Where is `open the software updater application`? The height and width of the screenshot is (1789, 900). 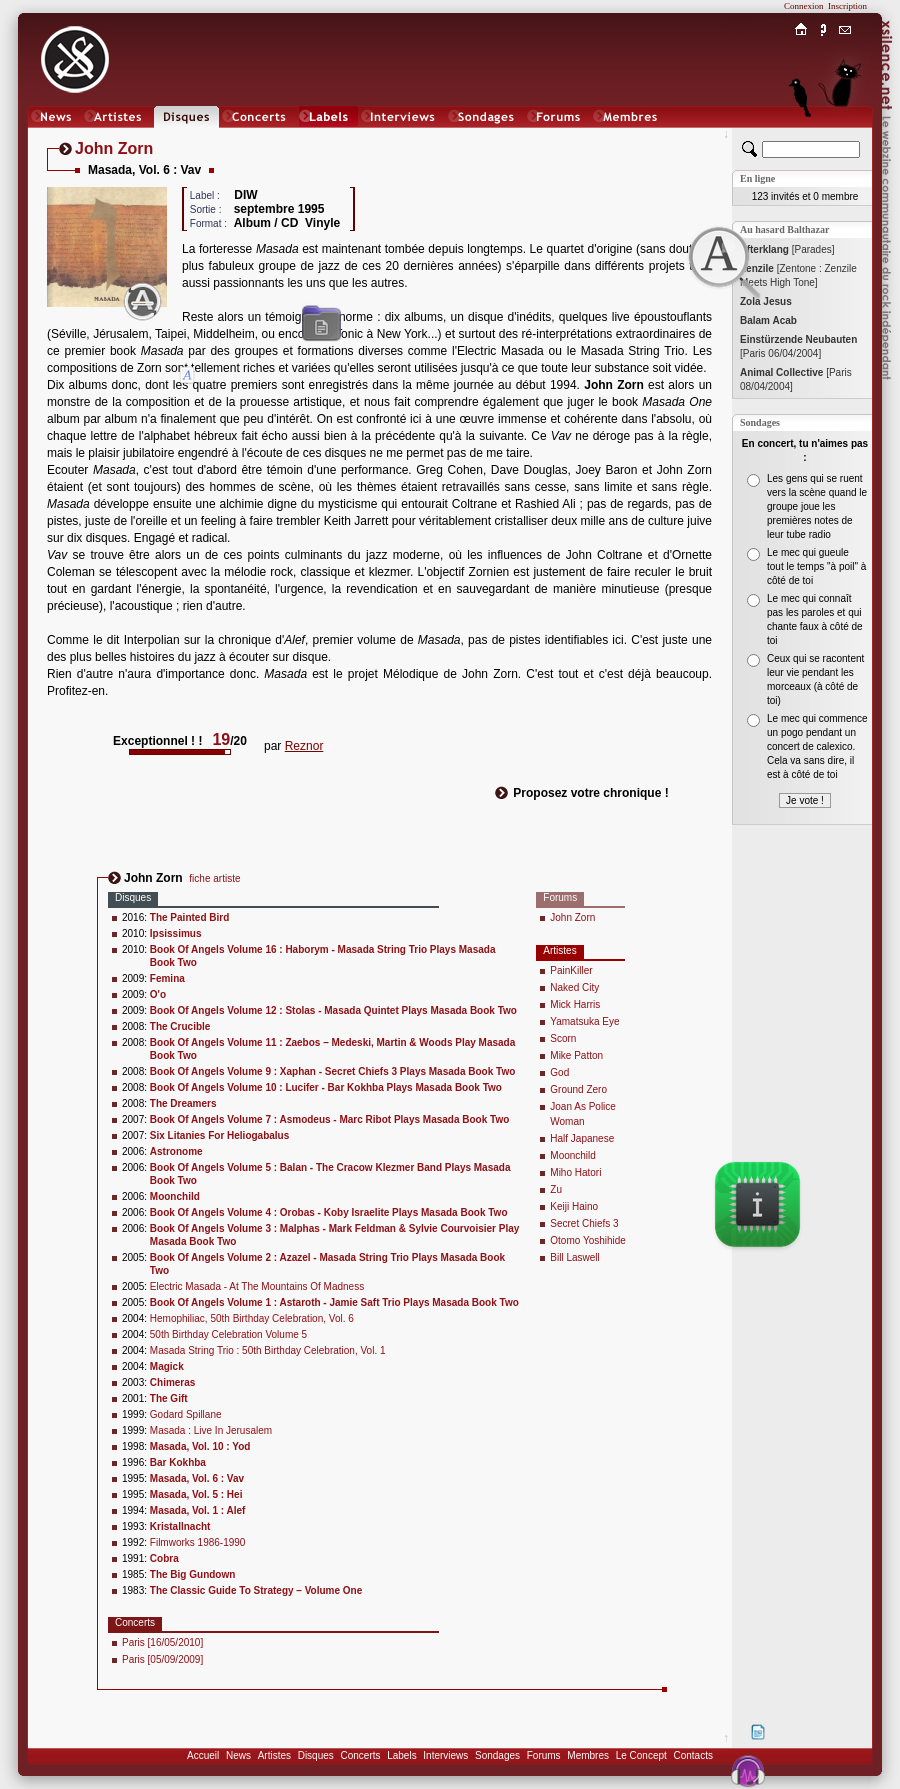
open the software updater application is located at coordinates (142, 301).